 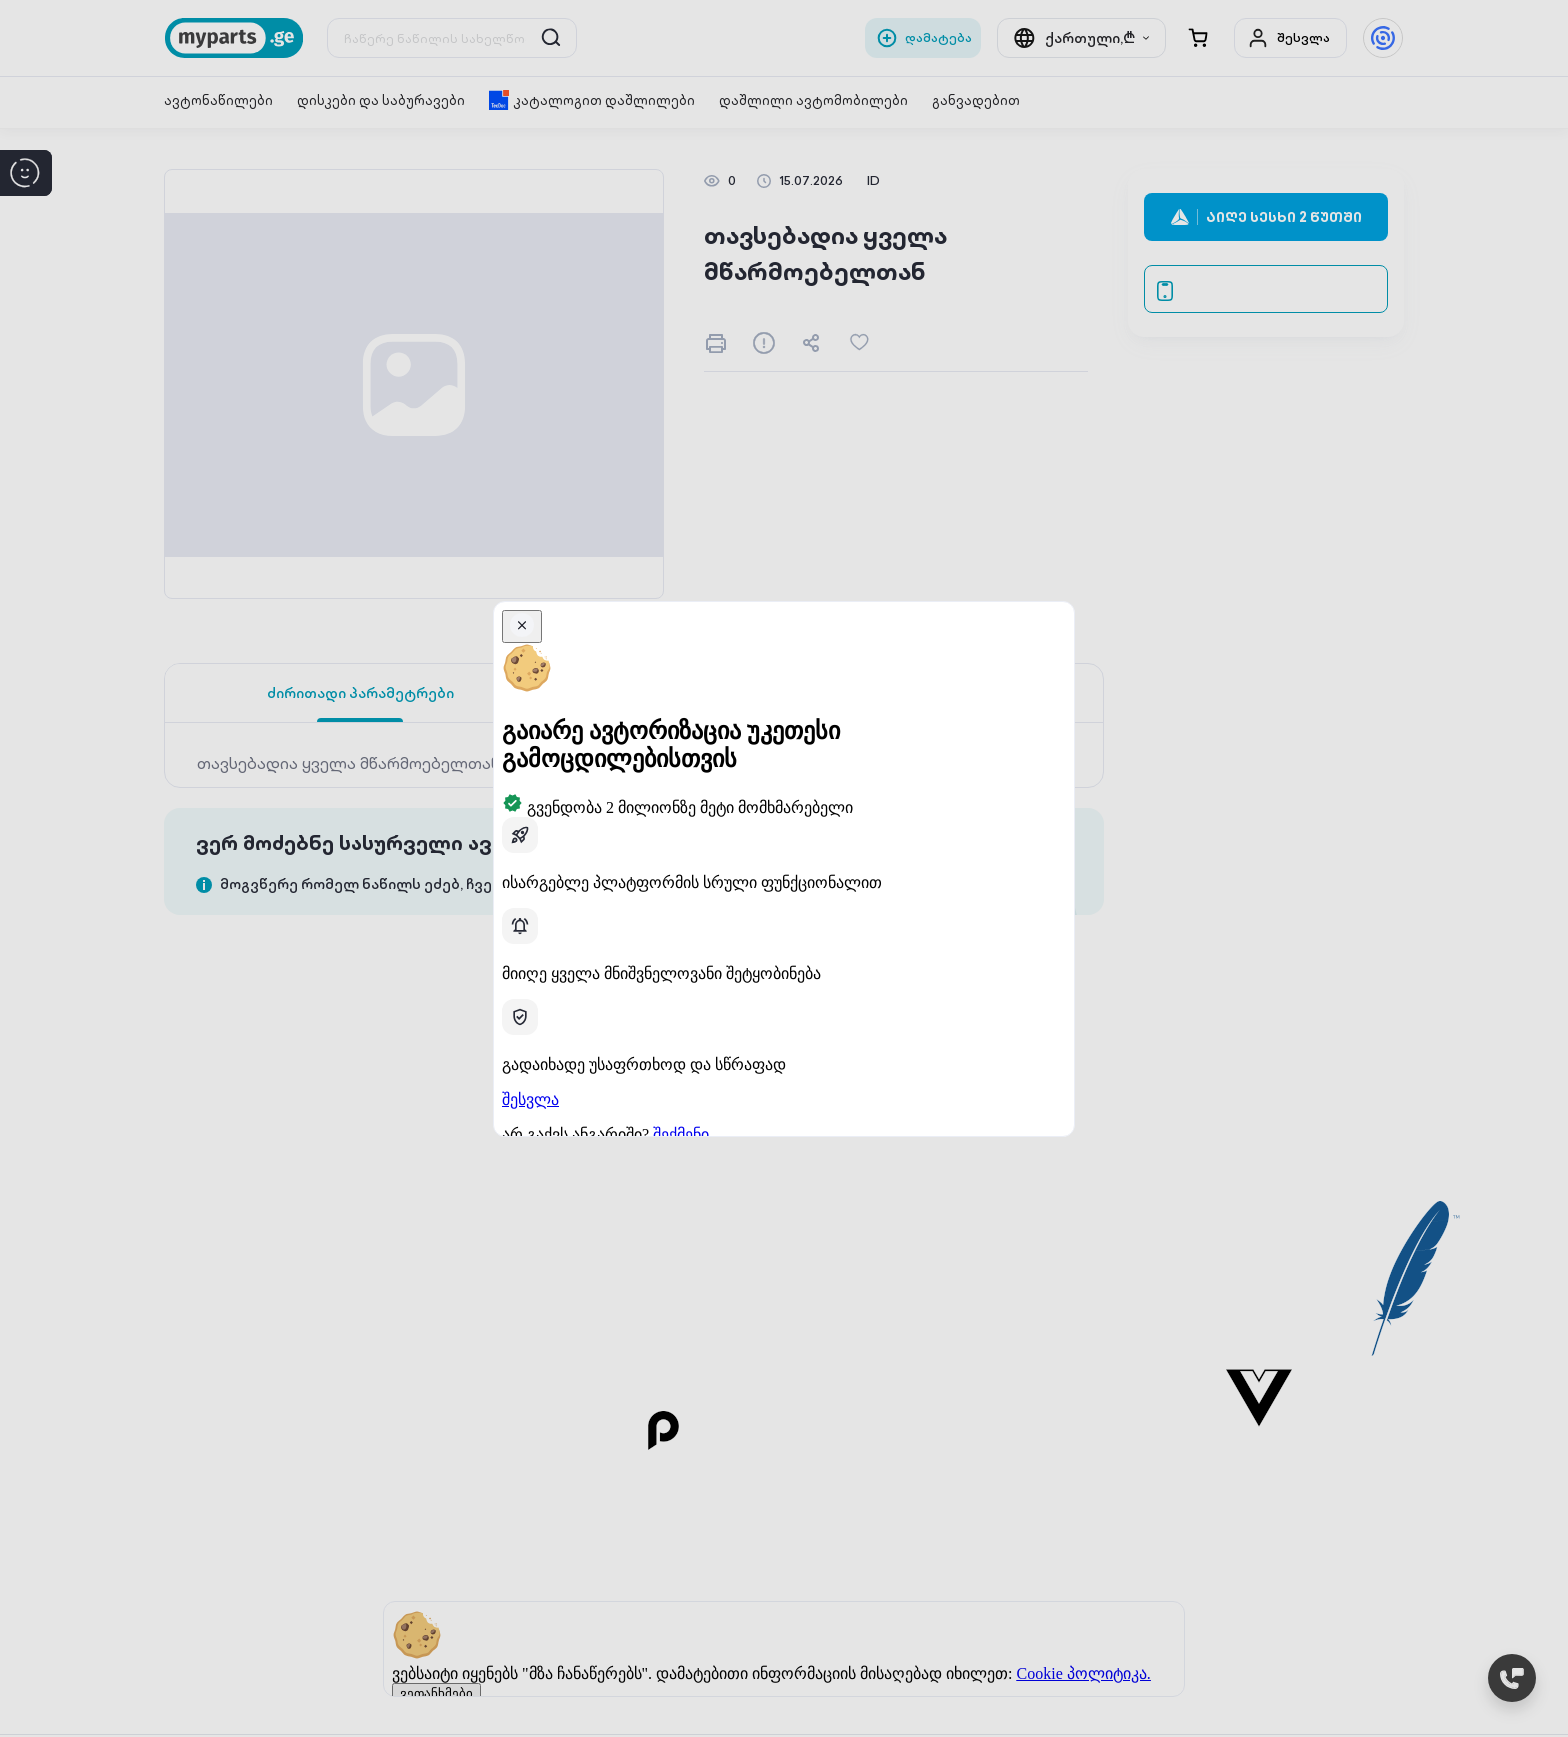 What do you see at coordinates (663, 1430) in the screenshot?
I see `open piapro website or app` at bounding box center [663, 1430].